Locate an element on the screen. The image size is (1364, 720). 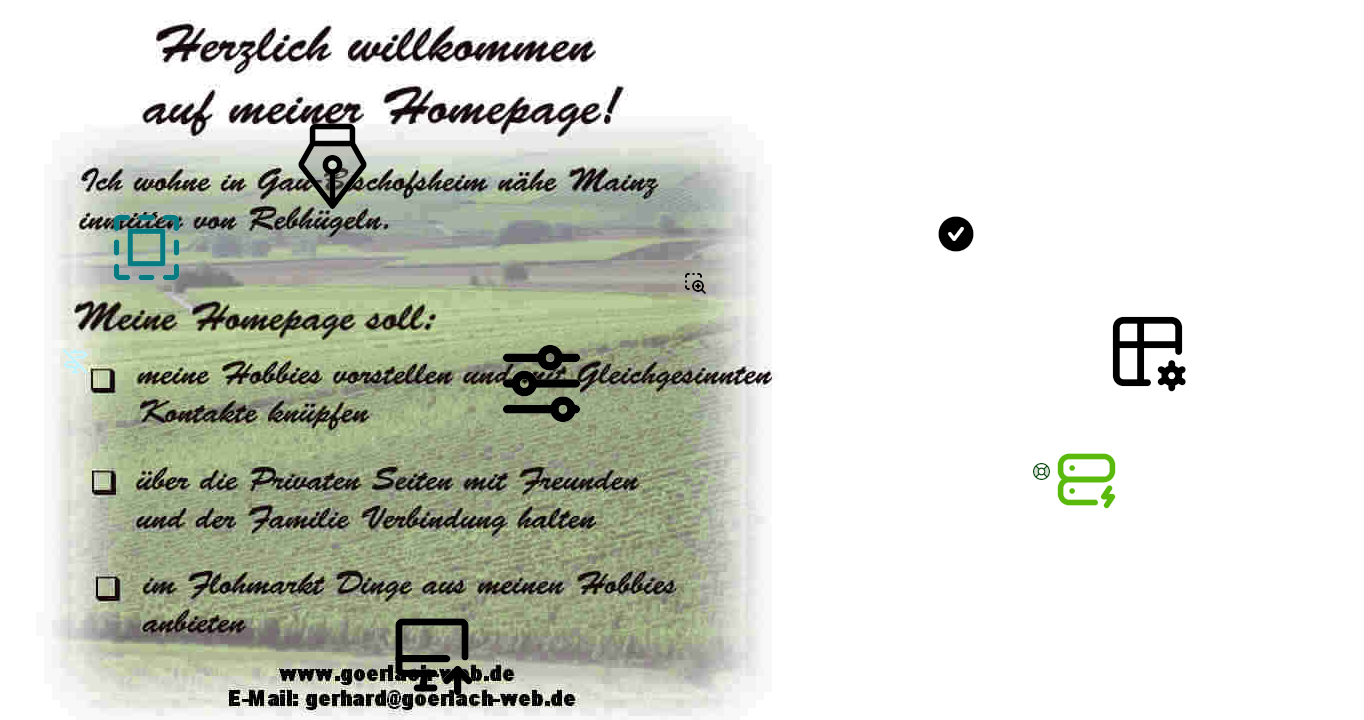
upload content to desktop computer is located at coordinates (432, 655).